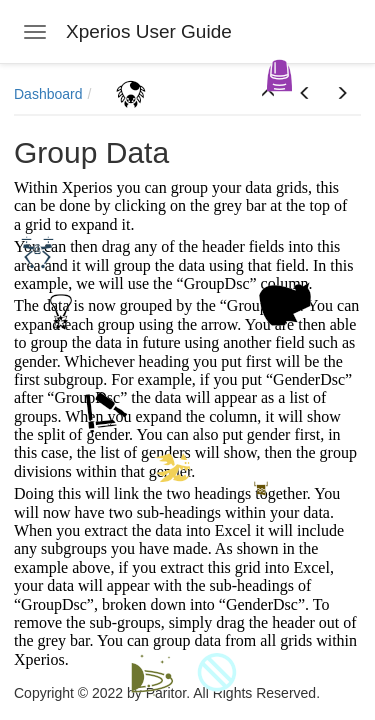  I want to click on select nail art or manicure options, so click(279, 75).